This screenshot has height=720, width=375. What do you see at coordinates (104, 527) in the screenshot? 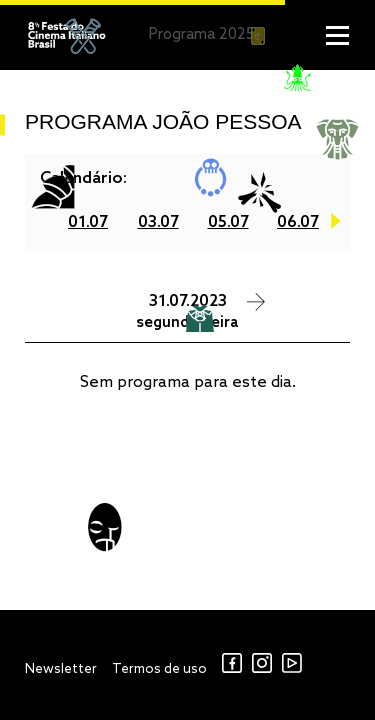
I see `indicates a defeated or knocked out character` at bounding box center [104, 527].